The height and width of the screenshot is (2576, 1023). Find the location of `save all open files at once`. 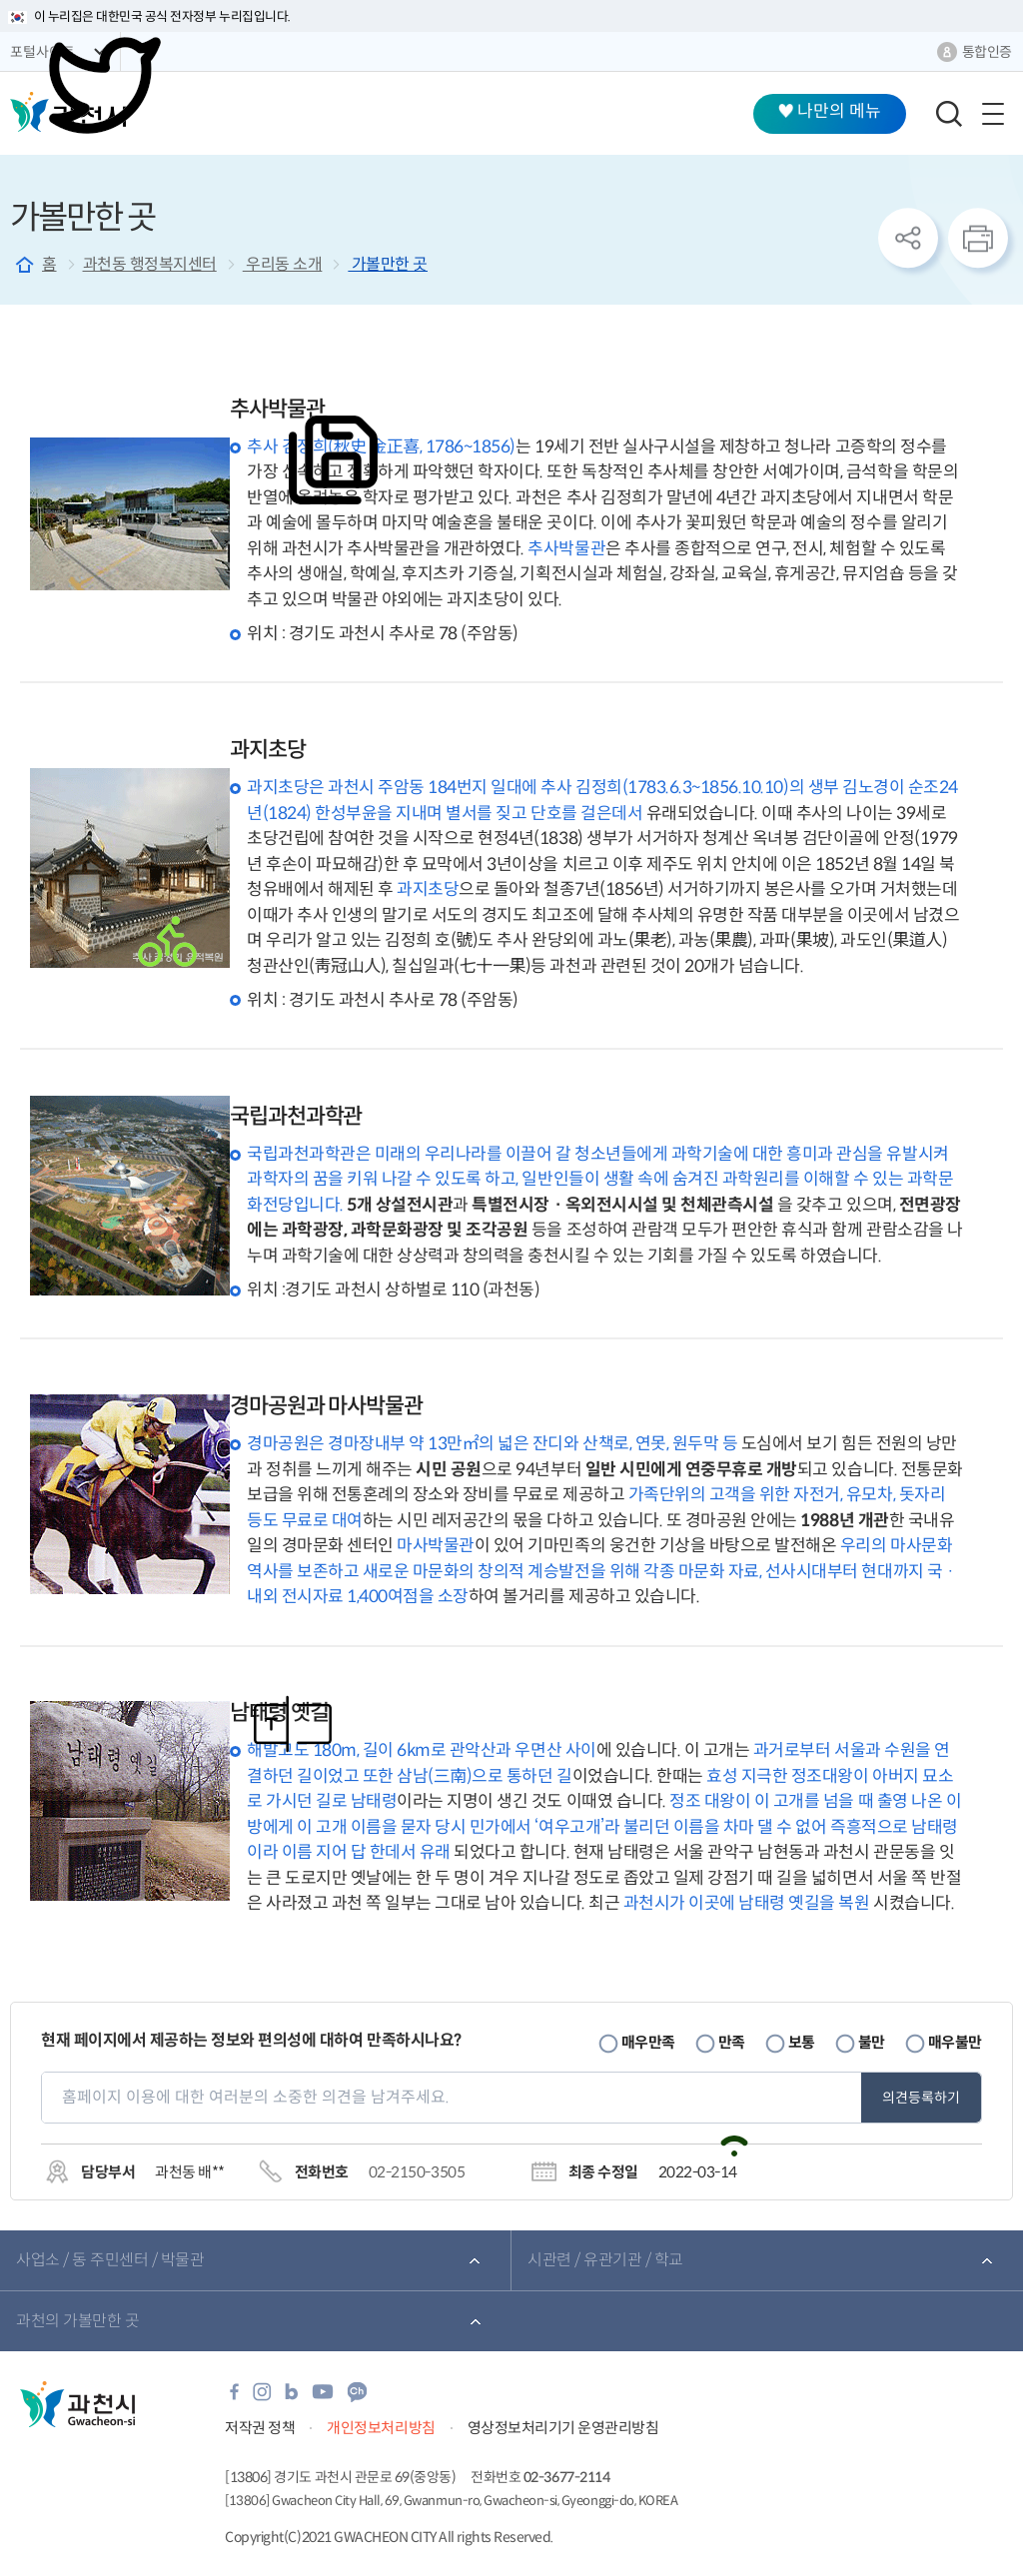

save all open files at once is located at coordinates (333, 459).